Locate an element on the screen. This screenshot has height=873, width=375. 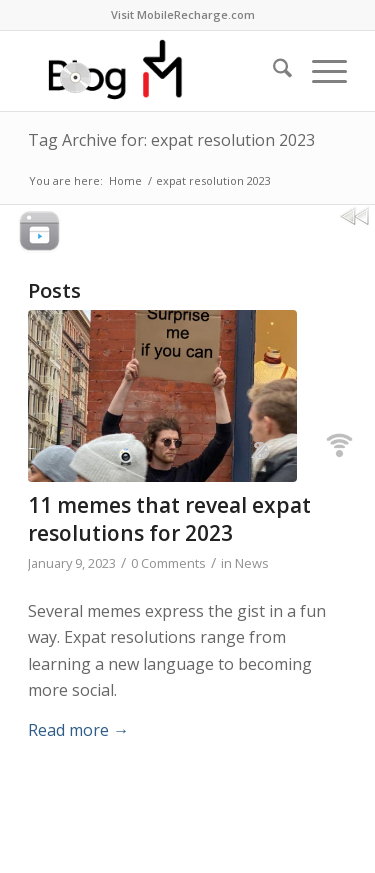
open video or media playback preferences is located at coordinates (39, 231).